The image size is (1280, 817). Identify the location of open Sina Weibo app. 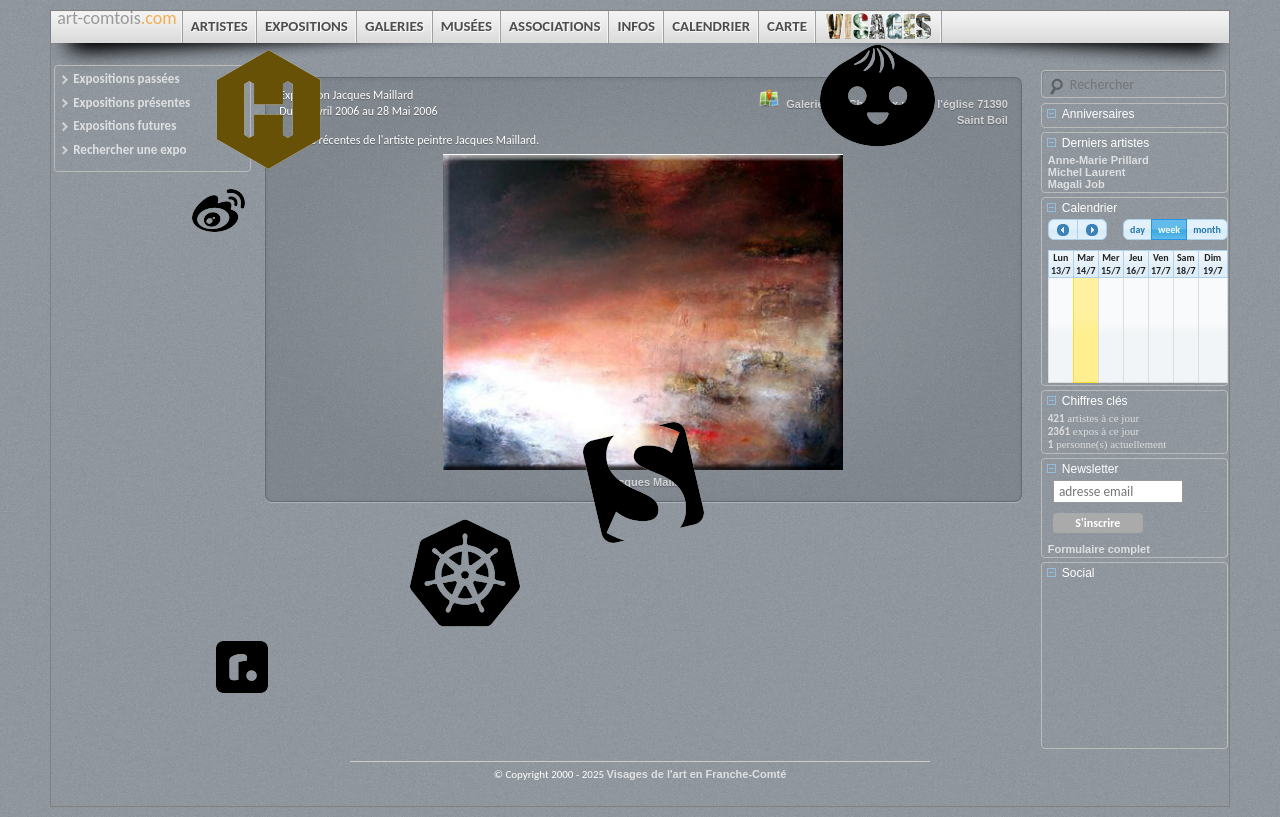
(218, 210).